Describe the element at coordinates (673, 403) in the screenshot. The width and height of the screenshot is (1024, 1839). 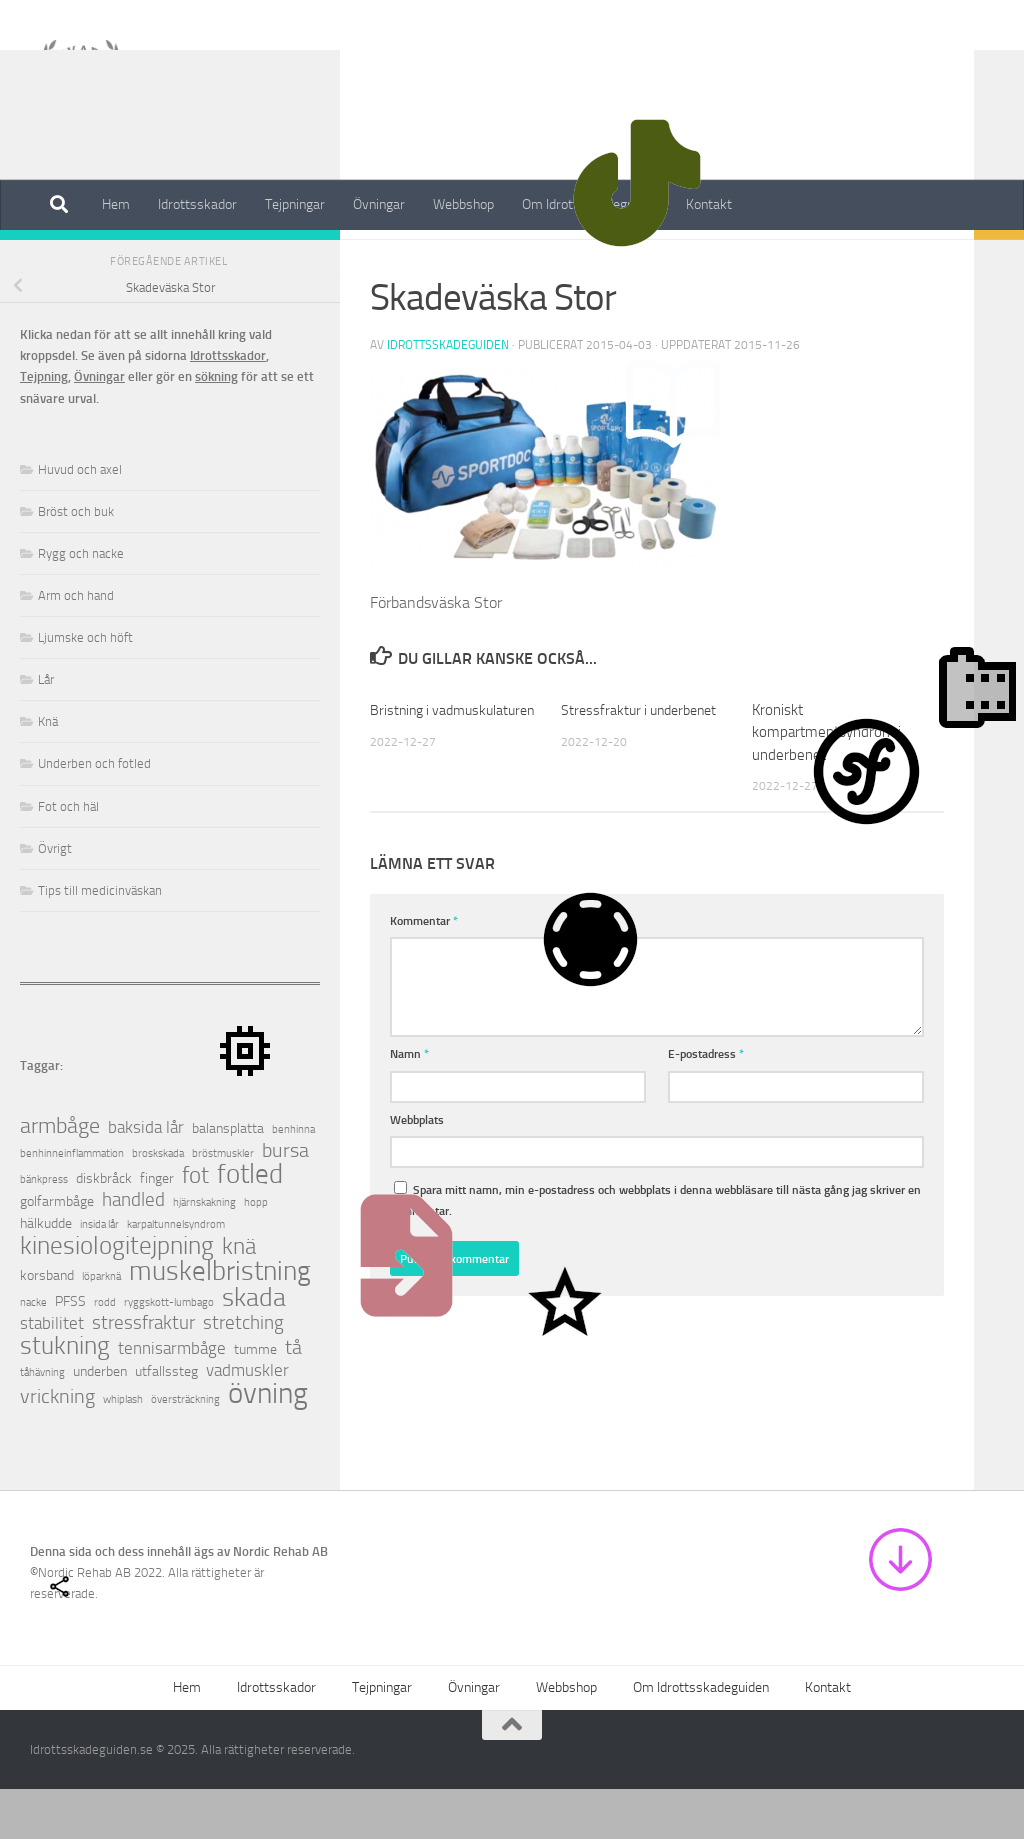
I see `open reading mode or e-reader` at that location.